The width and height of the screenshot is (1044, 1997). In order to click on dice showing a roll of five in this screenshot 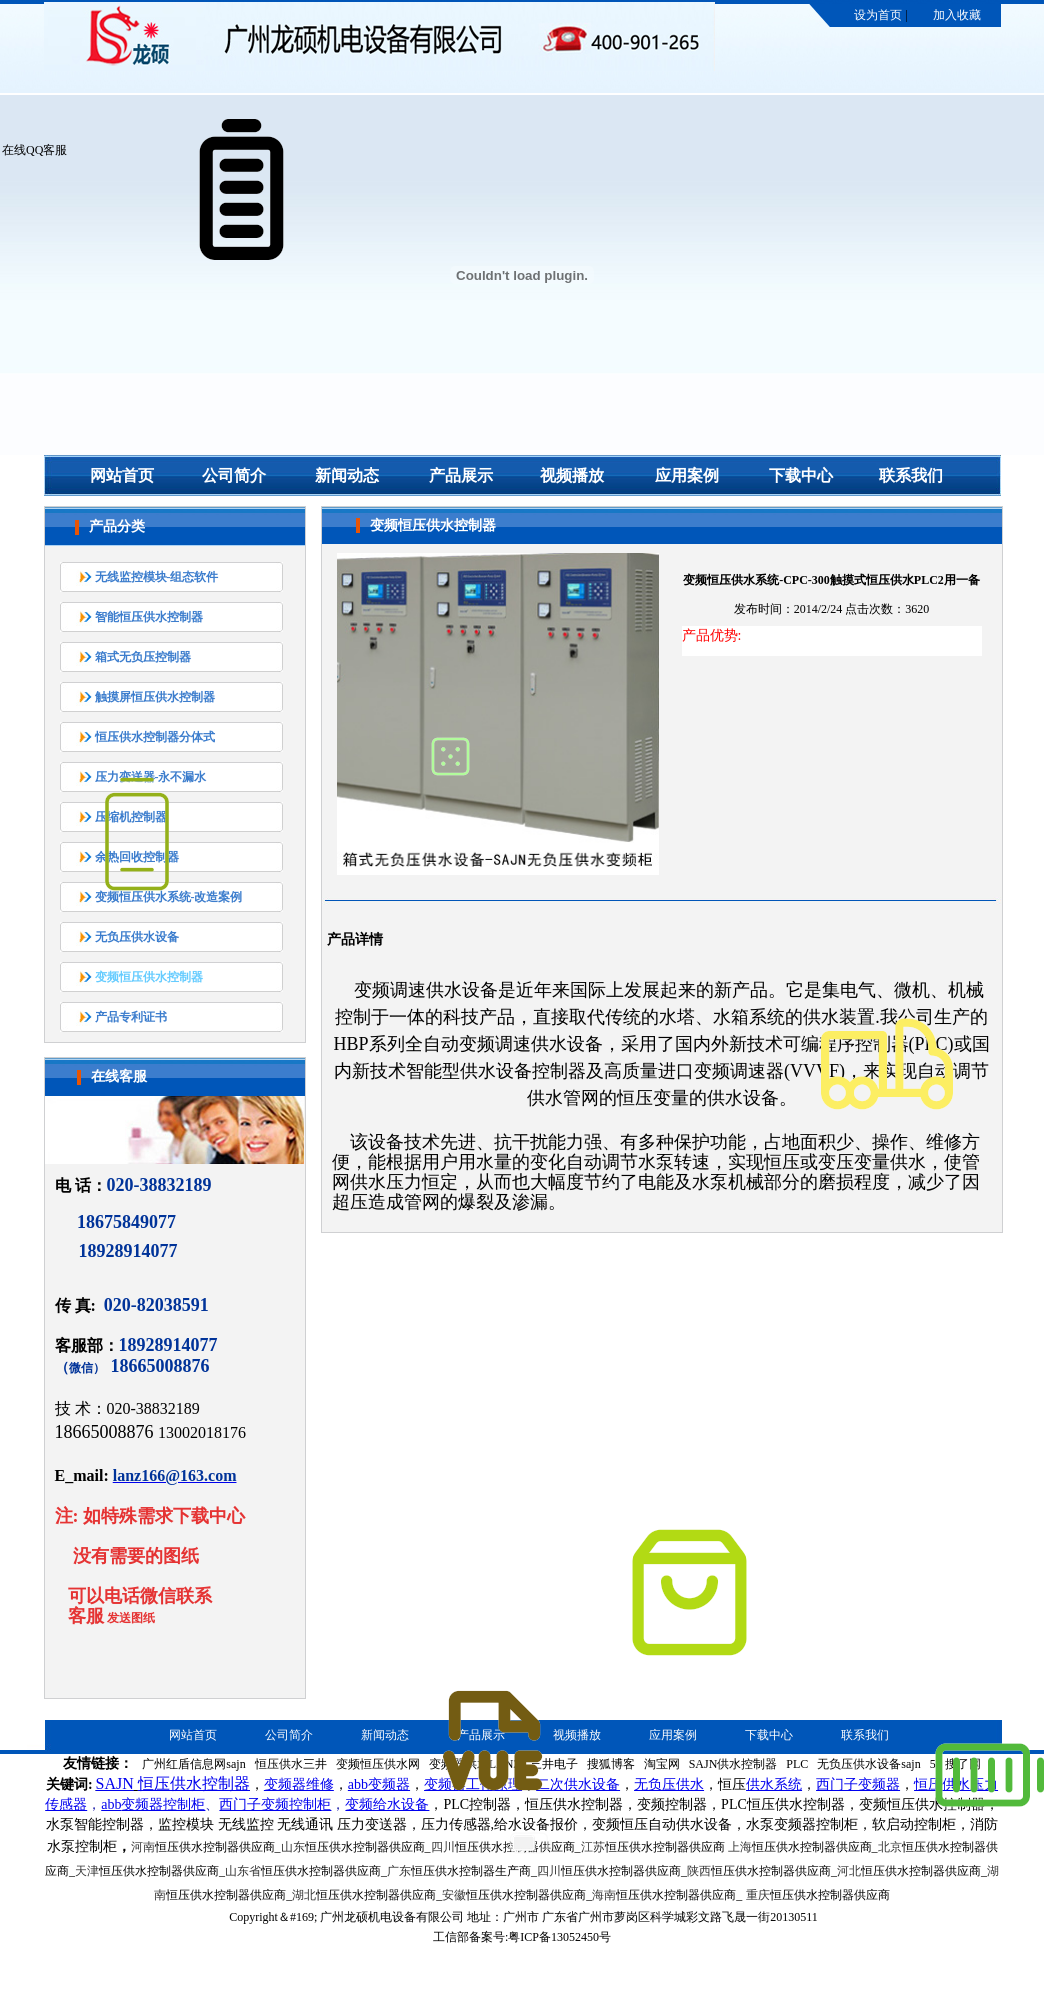, I will do `click(450, 756)`.